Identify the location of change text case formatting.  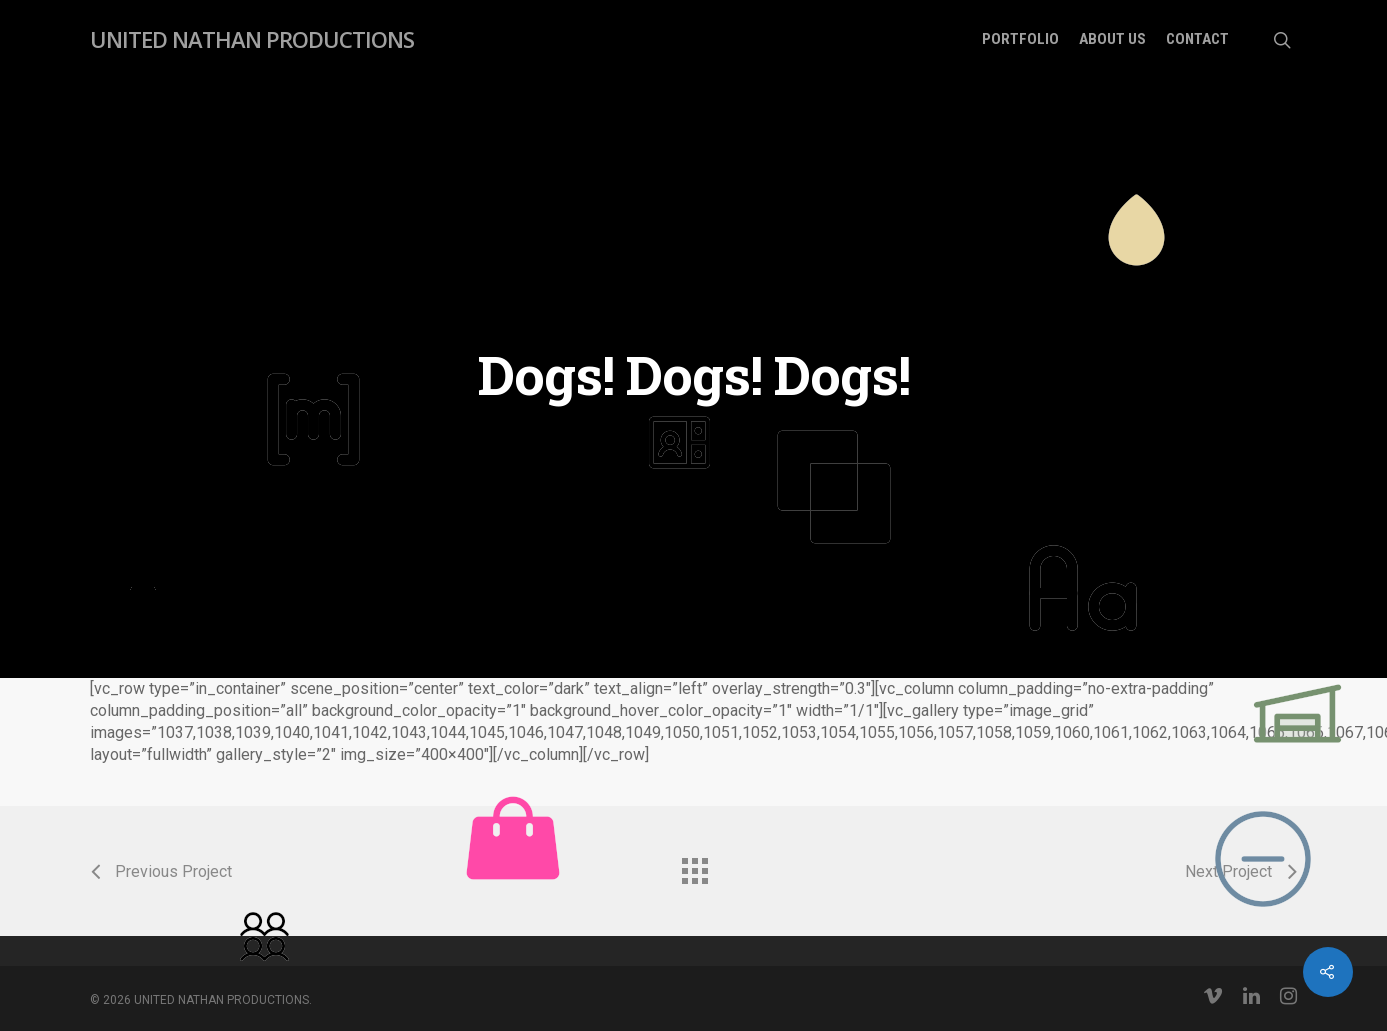
(1083, 588).